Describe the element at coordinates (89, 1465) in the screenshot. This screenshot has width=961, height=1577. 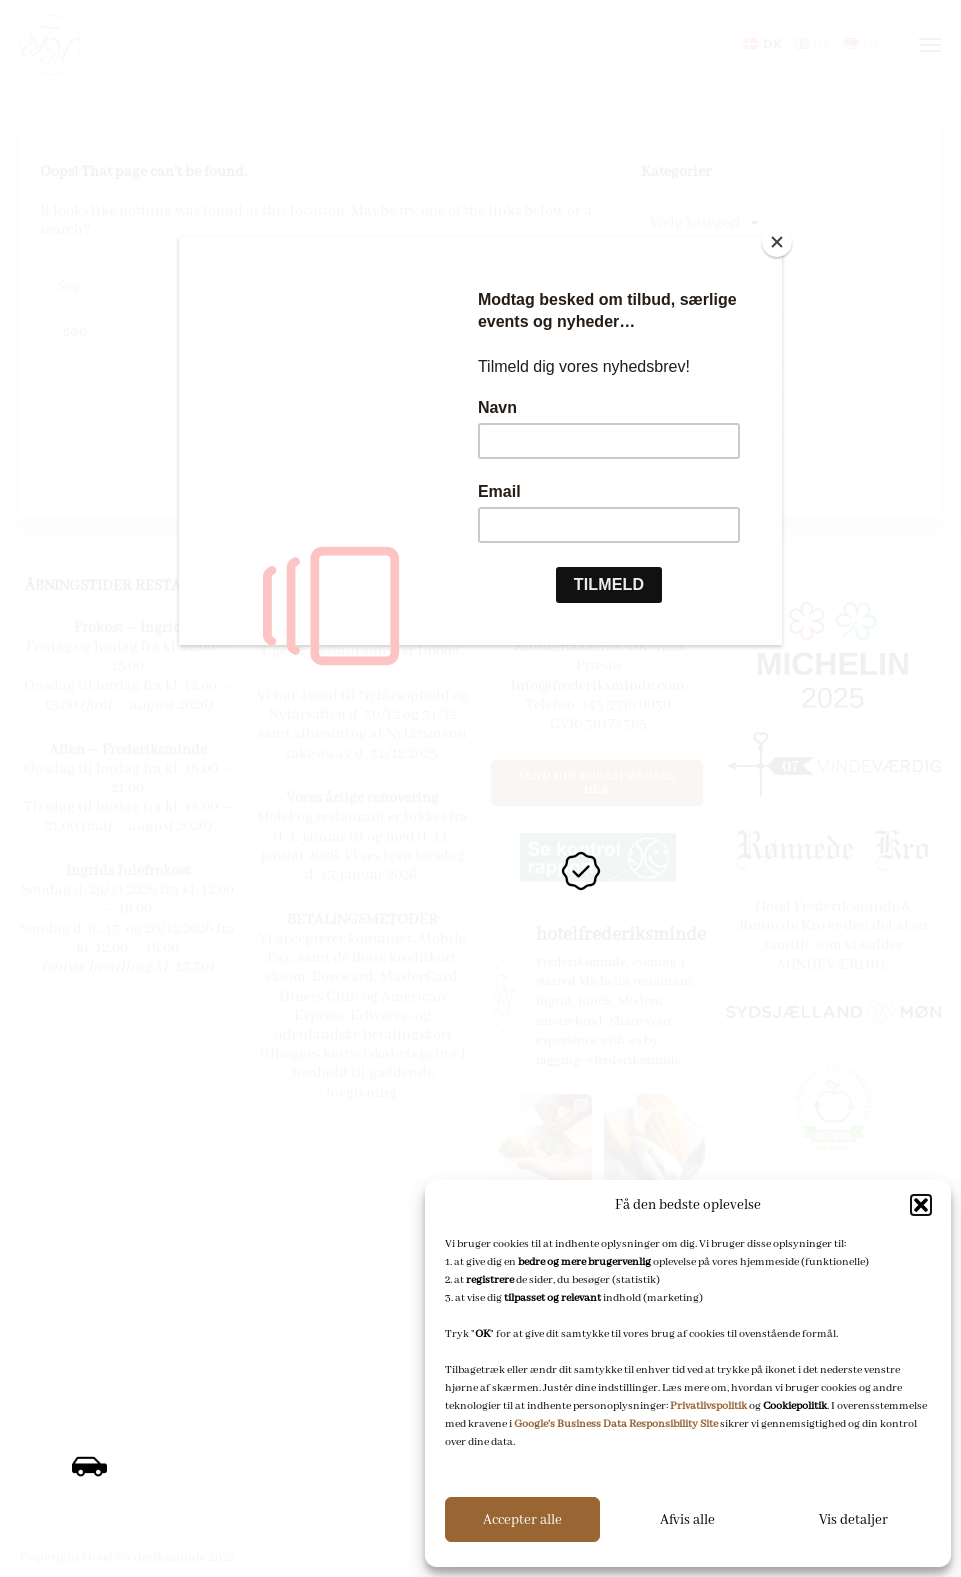
I see `access vehicle or car-related settings` at that location.